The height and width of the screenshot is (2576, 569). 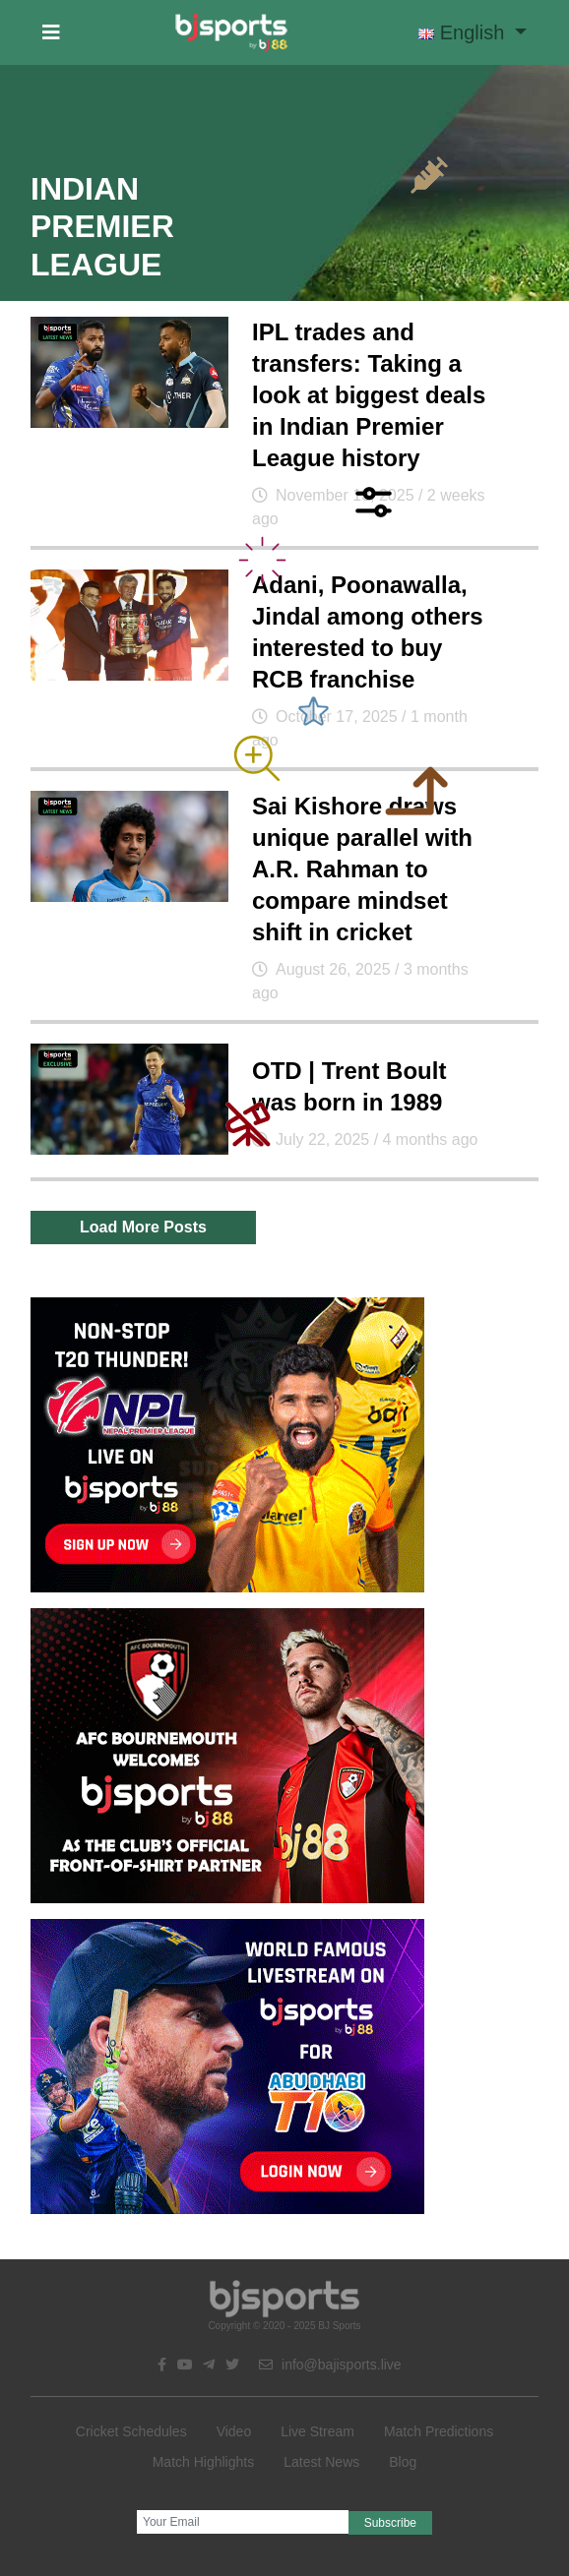 What do you see at coordinates (262, 560) in the screenshot?
I see `indicates content is loading` at bounding box center [262, 560].